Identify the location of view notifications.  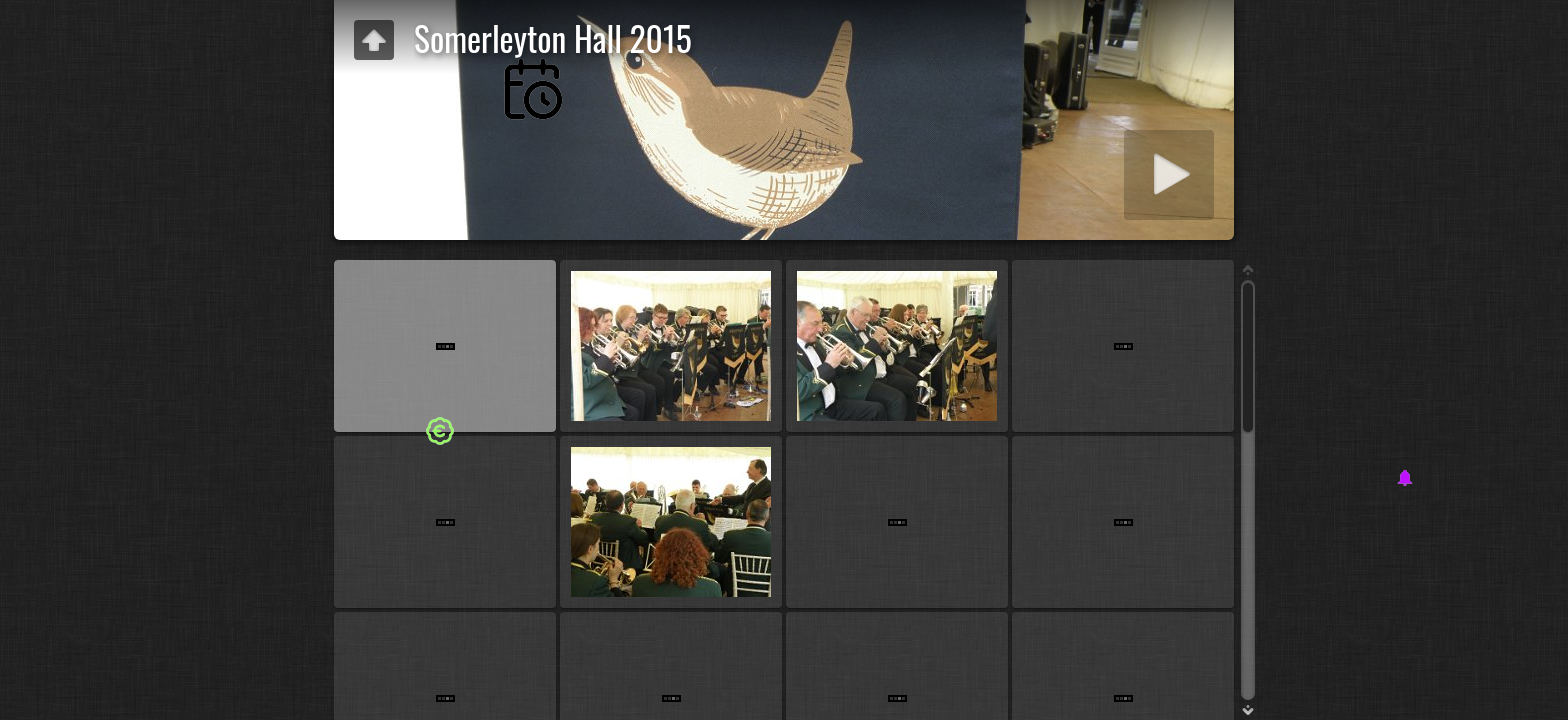
(1405, 478).